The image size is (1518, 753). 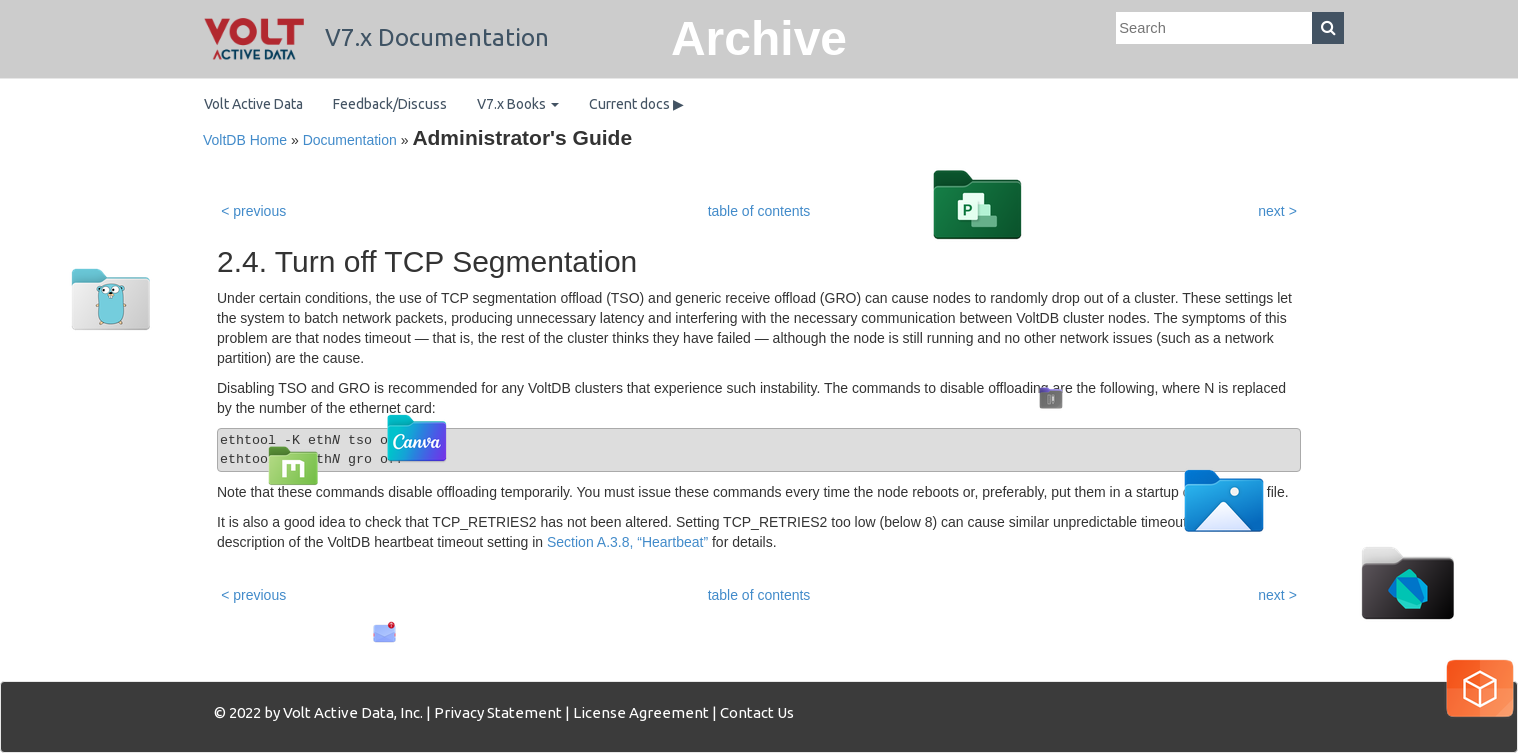 I want to click on open templates folder, so click(x=1051, y=398).